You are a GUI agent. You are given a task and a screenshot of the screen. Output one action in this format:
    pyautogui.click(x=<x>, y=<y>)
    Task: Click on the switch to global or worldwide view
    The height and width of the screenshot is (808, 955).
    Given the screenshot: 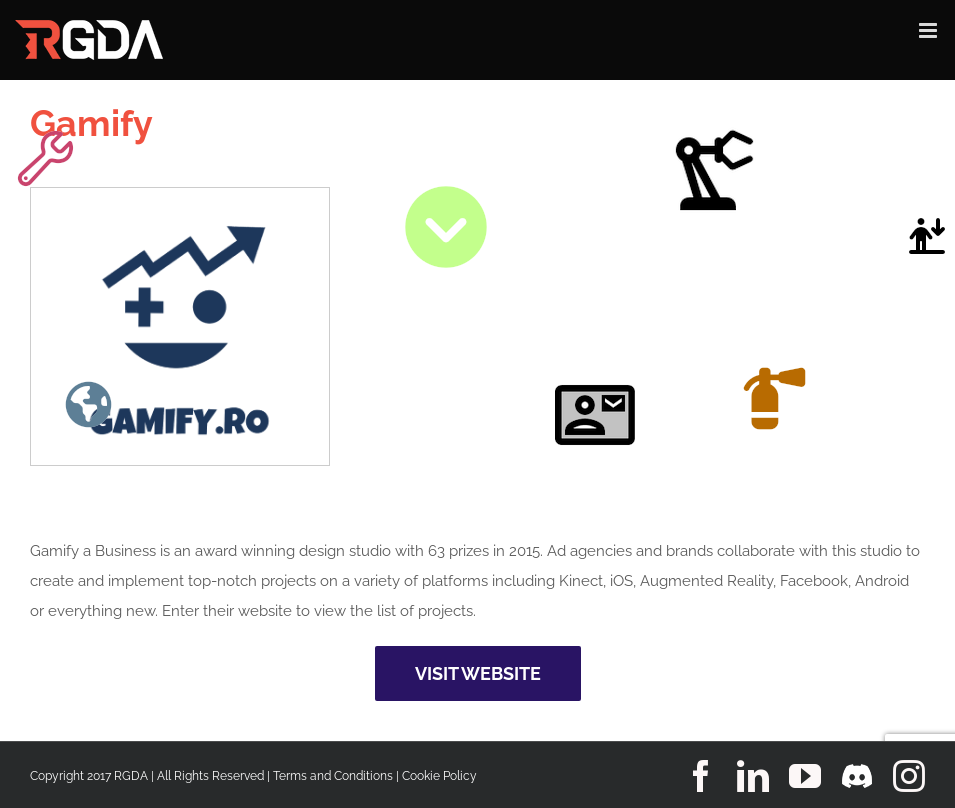 What is the action you would take?
    pyautogui.click(x=88, y=404)
    